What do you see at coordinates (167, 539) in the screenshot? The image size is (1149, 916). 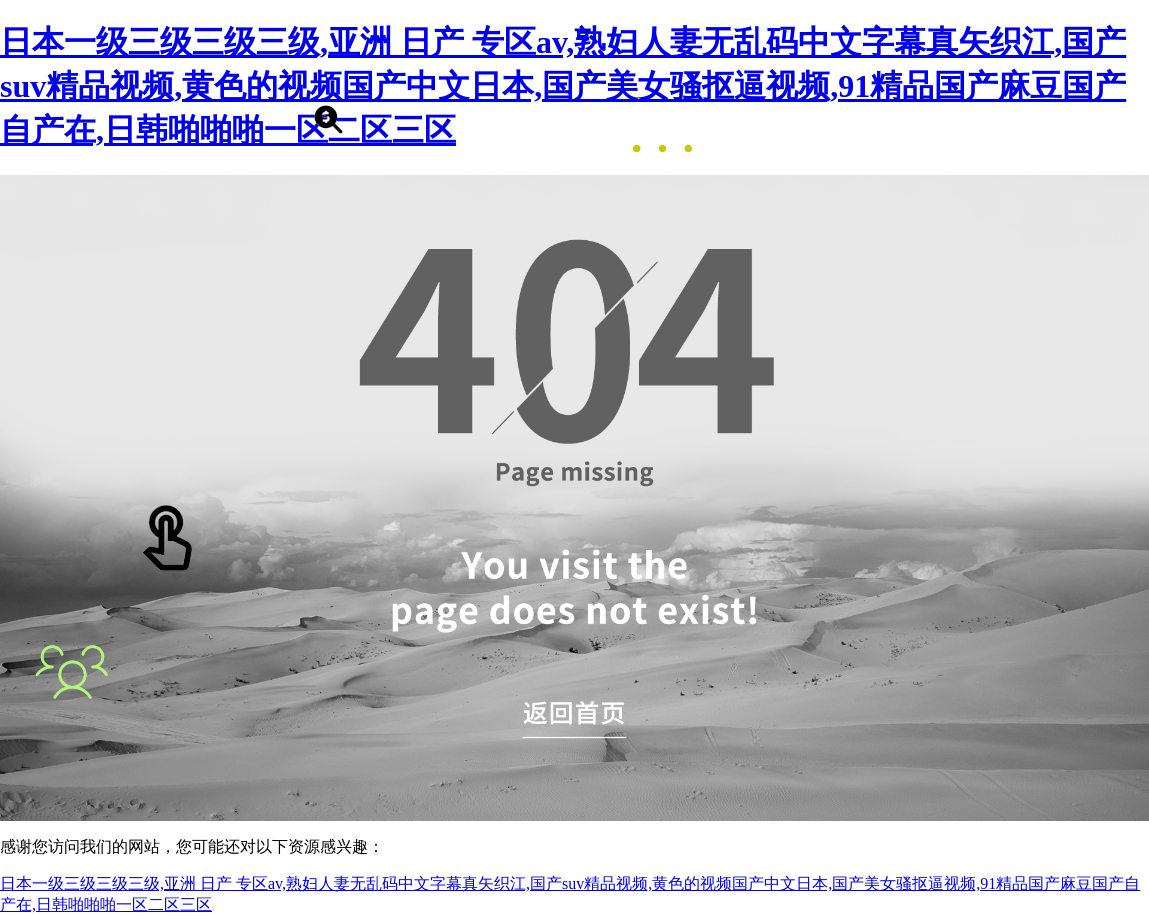 I see `tap to interact with this element` at bounding box center [167, 539].